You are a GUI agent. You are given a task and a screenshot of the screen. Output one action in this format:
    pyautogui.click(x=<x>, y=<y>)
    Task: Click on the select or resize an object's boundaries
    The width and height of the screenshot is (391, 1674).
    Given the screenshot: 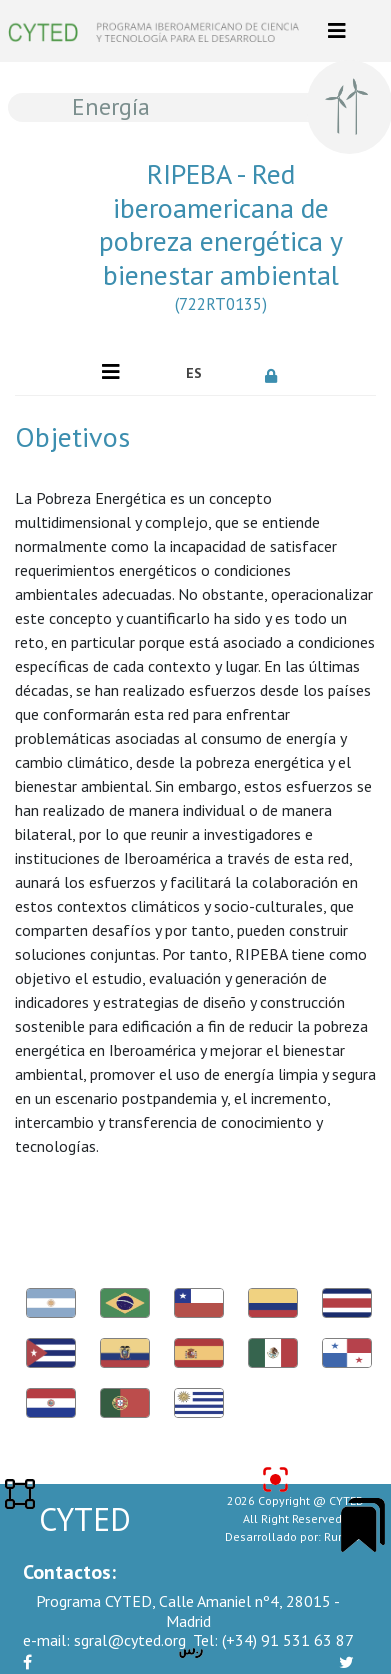 What is the action you would take?
    pyautogui.click(x=20, y=1494)
    